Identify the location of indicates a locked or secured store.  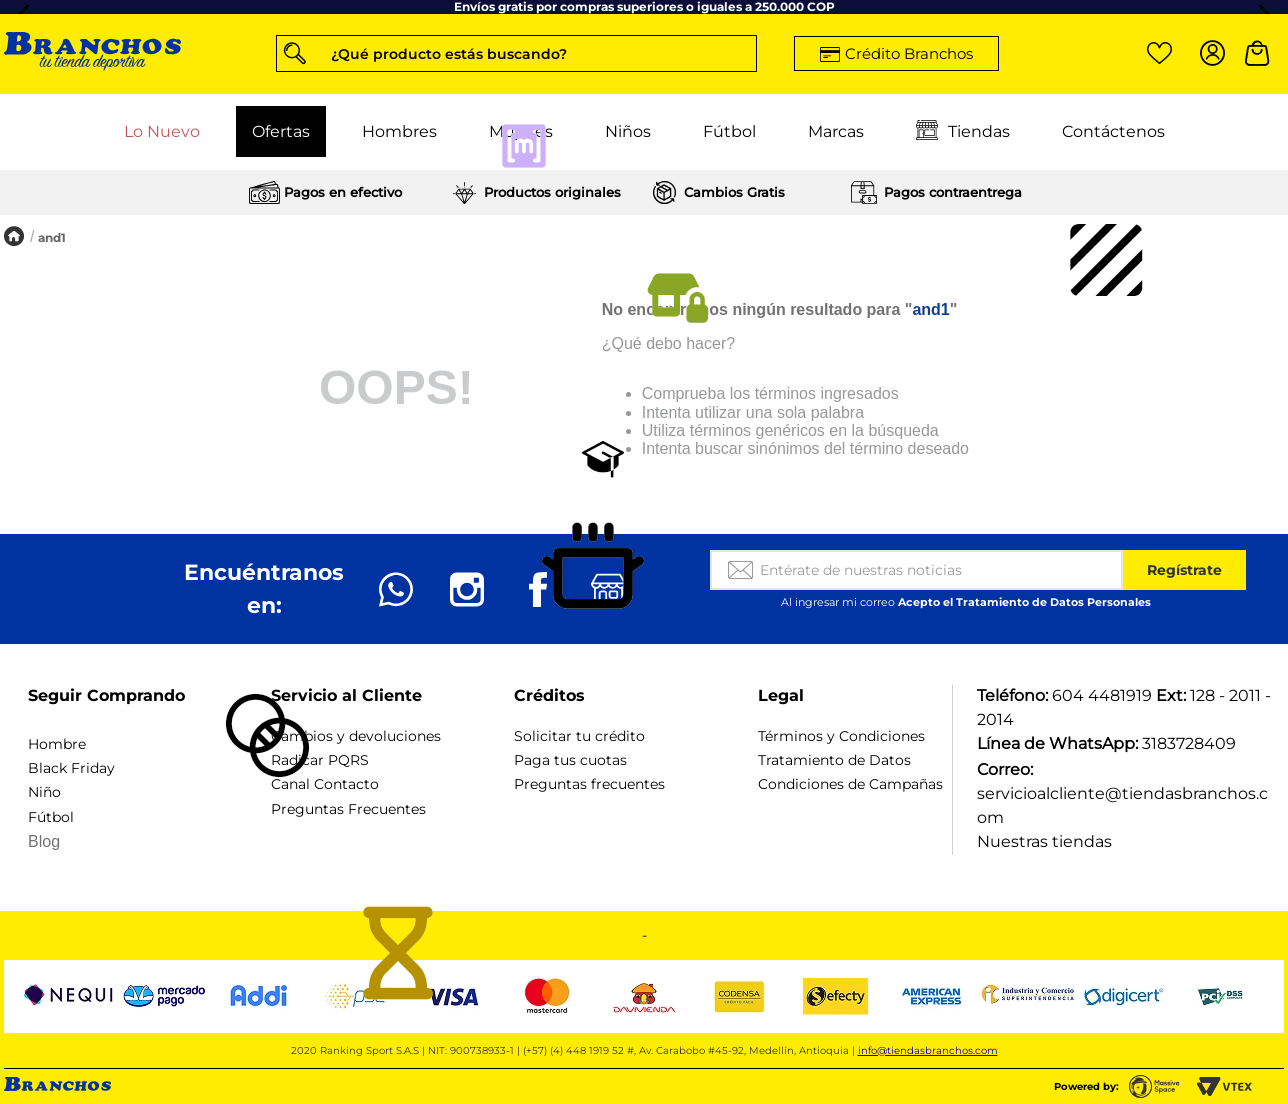
(677, 295).